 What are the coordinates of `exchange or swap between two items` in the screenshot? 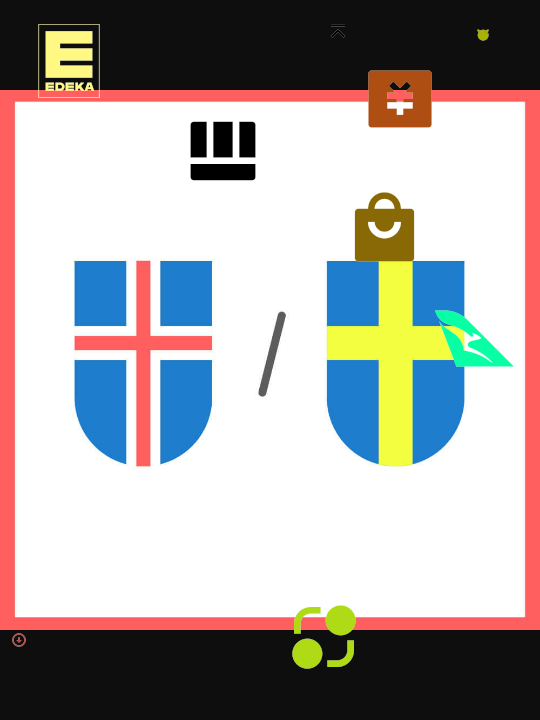 It's located at (324, 637).